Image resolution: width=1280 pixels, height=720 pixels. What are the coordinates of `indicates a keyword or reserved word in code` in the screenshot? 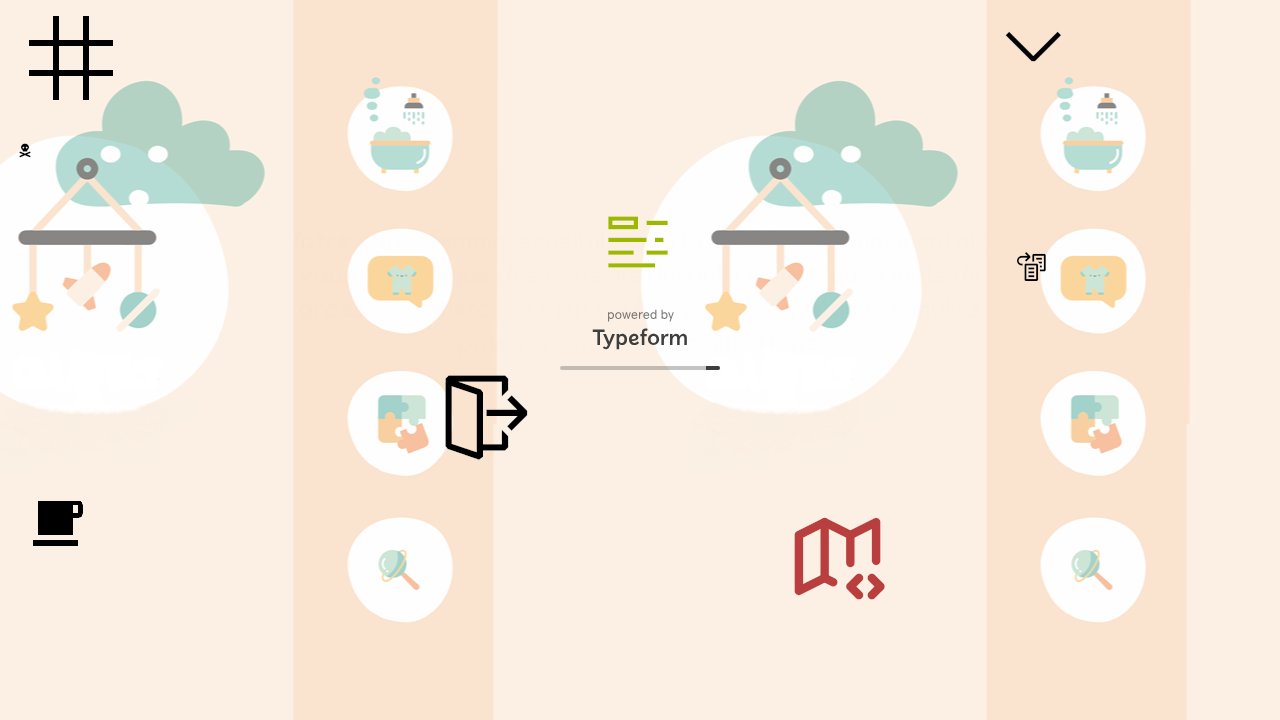 It's located at (638, 242).